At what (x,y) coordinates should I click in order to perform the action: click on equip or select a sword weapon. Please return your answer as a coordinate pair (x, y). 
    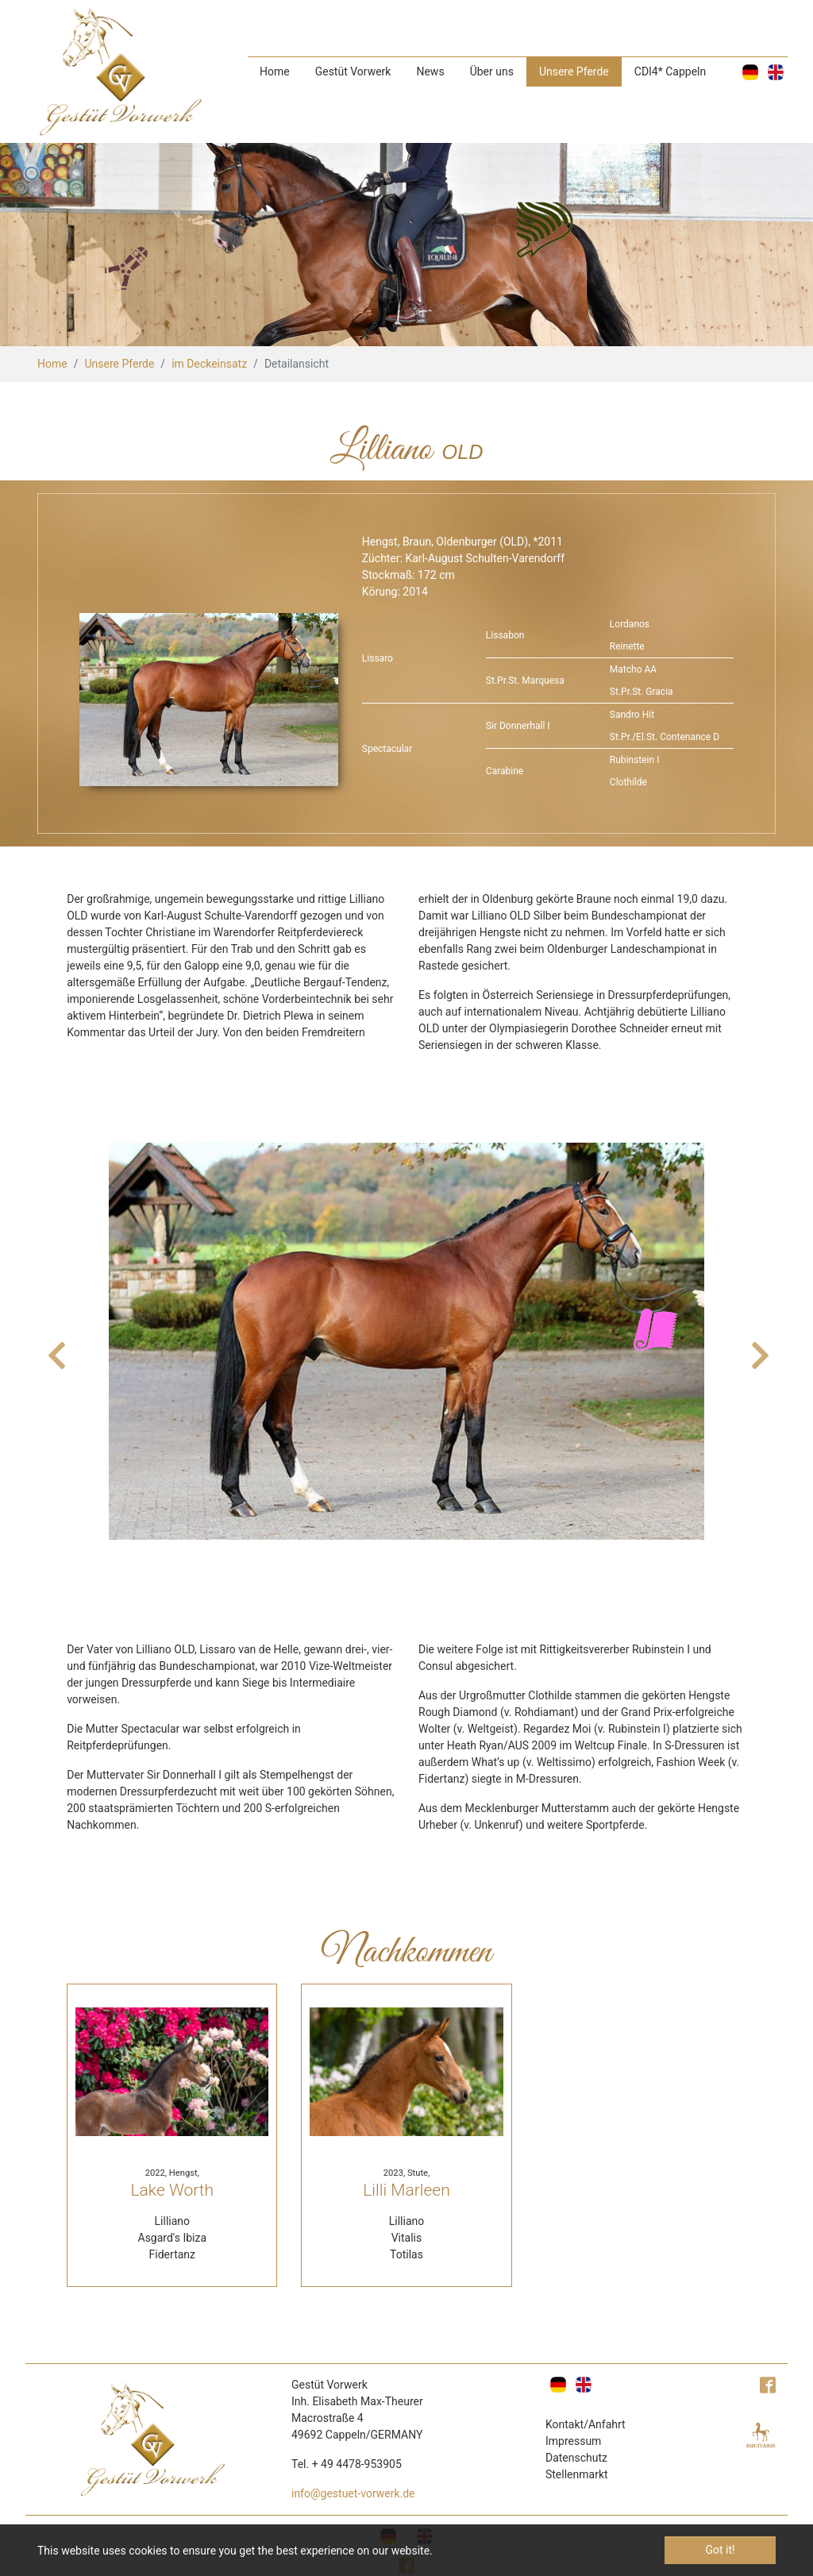
    Looking at the image, I should click on (368, 331).